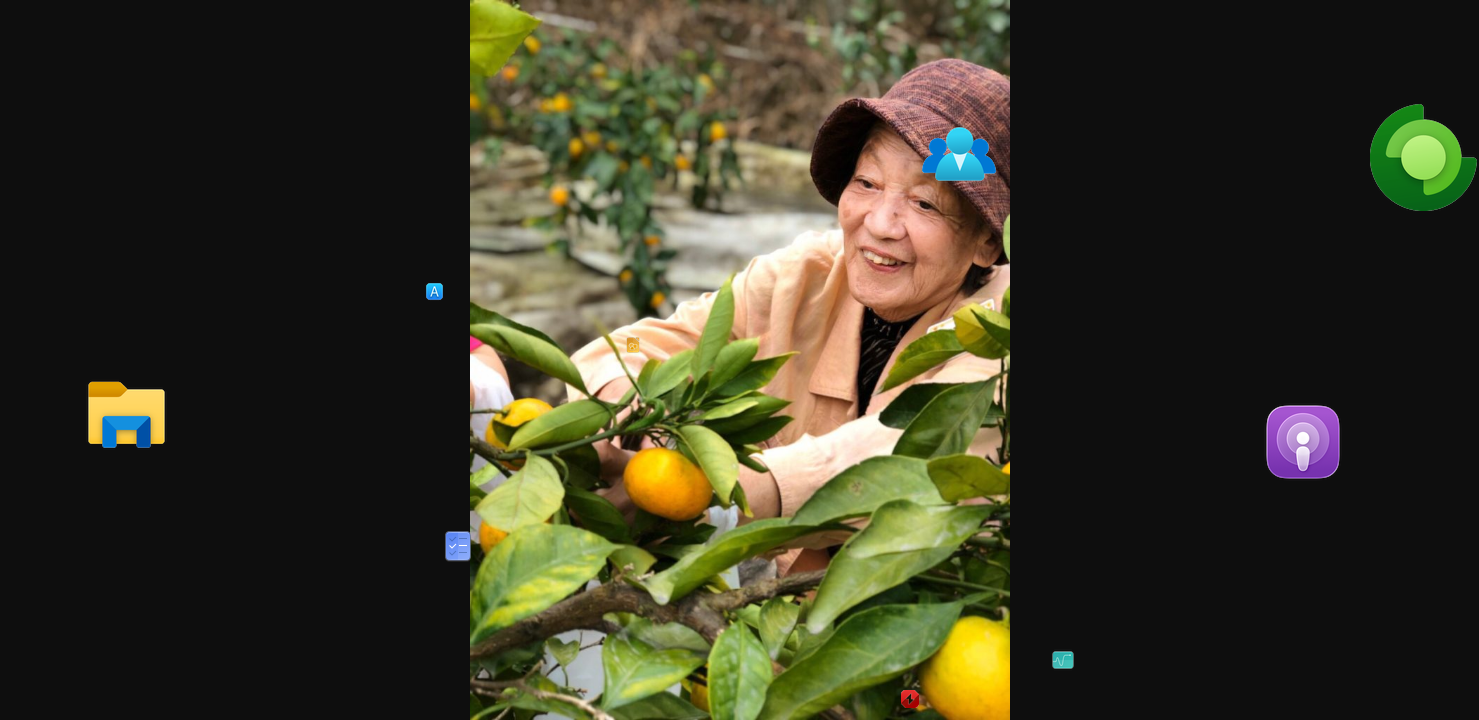 The height and width of the screenshot is (720, 1479). What do you see at coordinates (1423, 157) in the screenshot?
I see `open insights app` at bounding box center [1423, 157].